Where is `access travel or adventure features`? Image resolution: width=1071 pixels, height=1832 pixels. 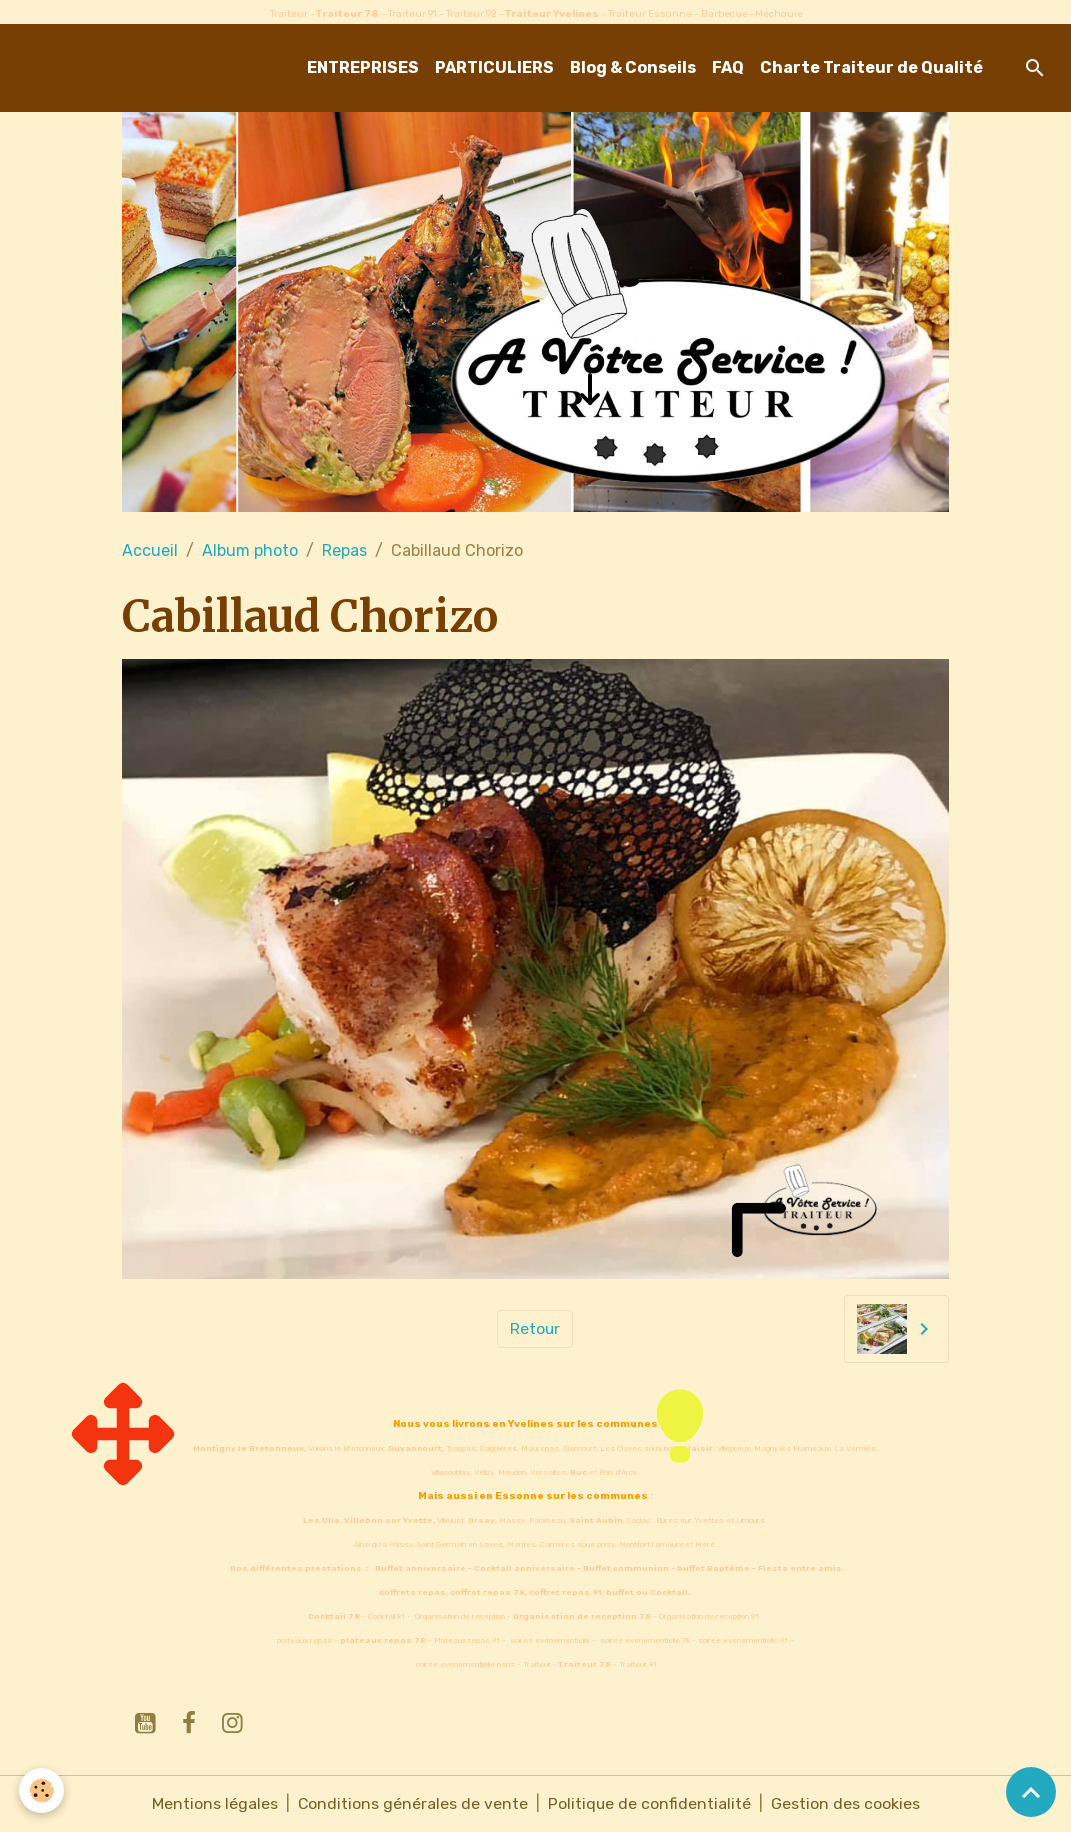
access travel or adventure features is located at coordinates (680, 1426).